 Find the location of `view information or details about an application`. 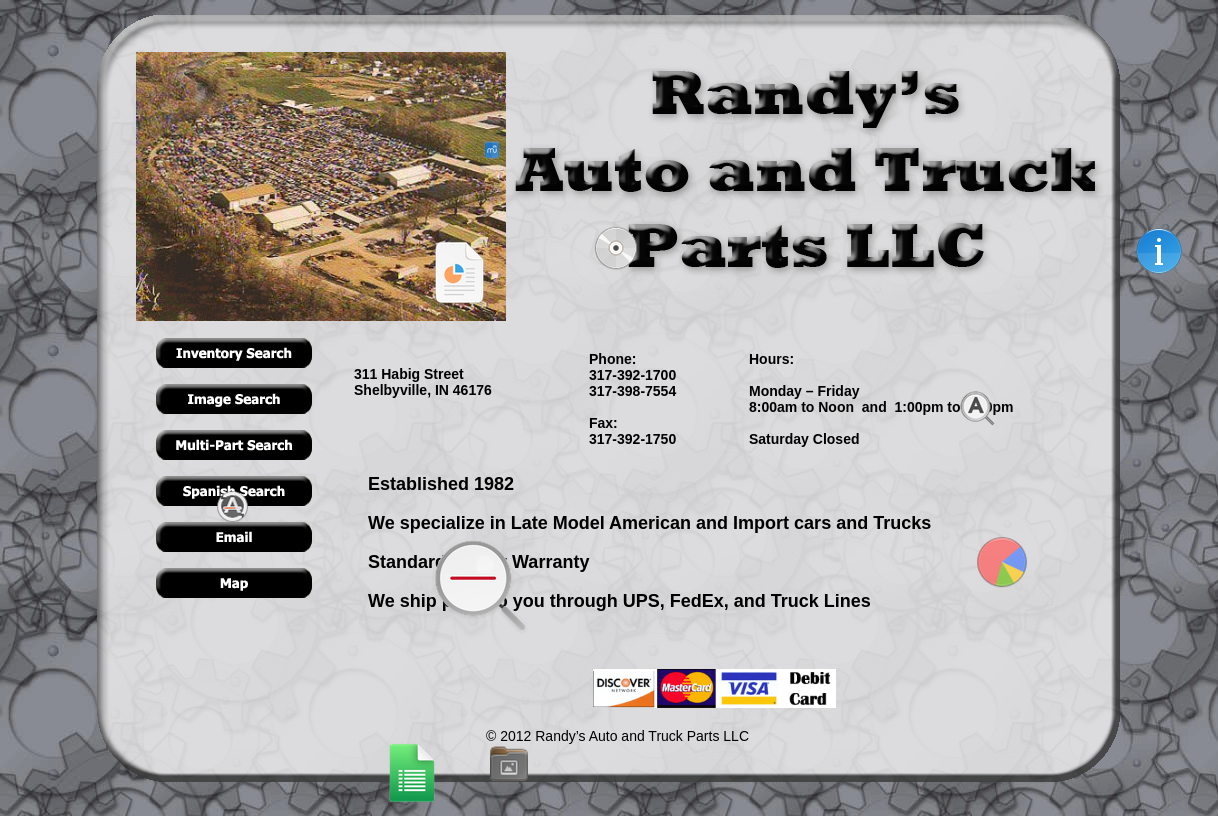

view information or details about an application is located at coordinates (1159, 251).